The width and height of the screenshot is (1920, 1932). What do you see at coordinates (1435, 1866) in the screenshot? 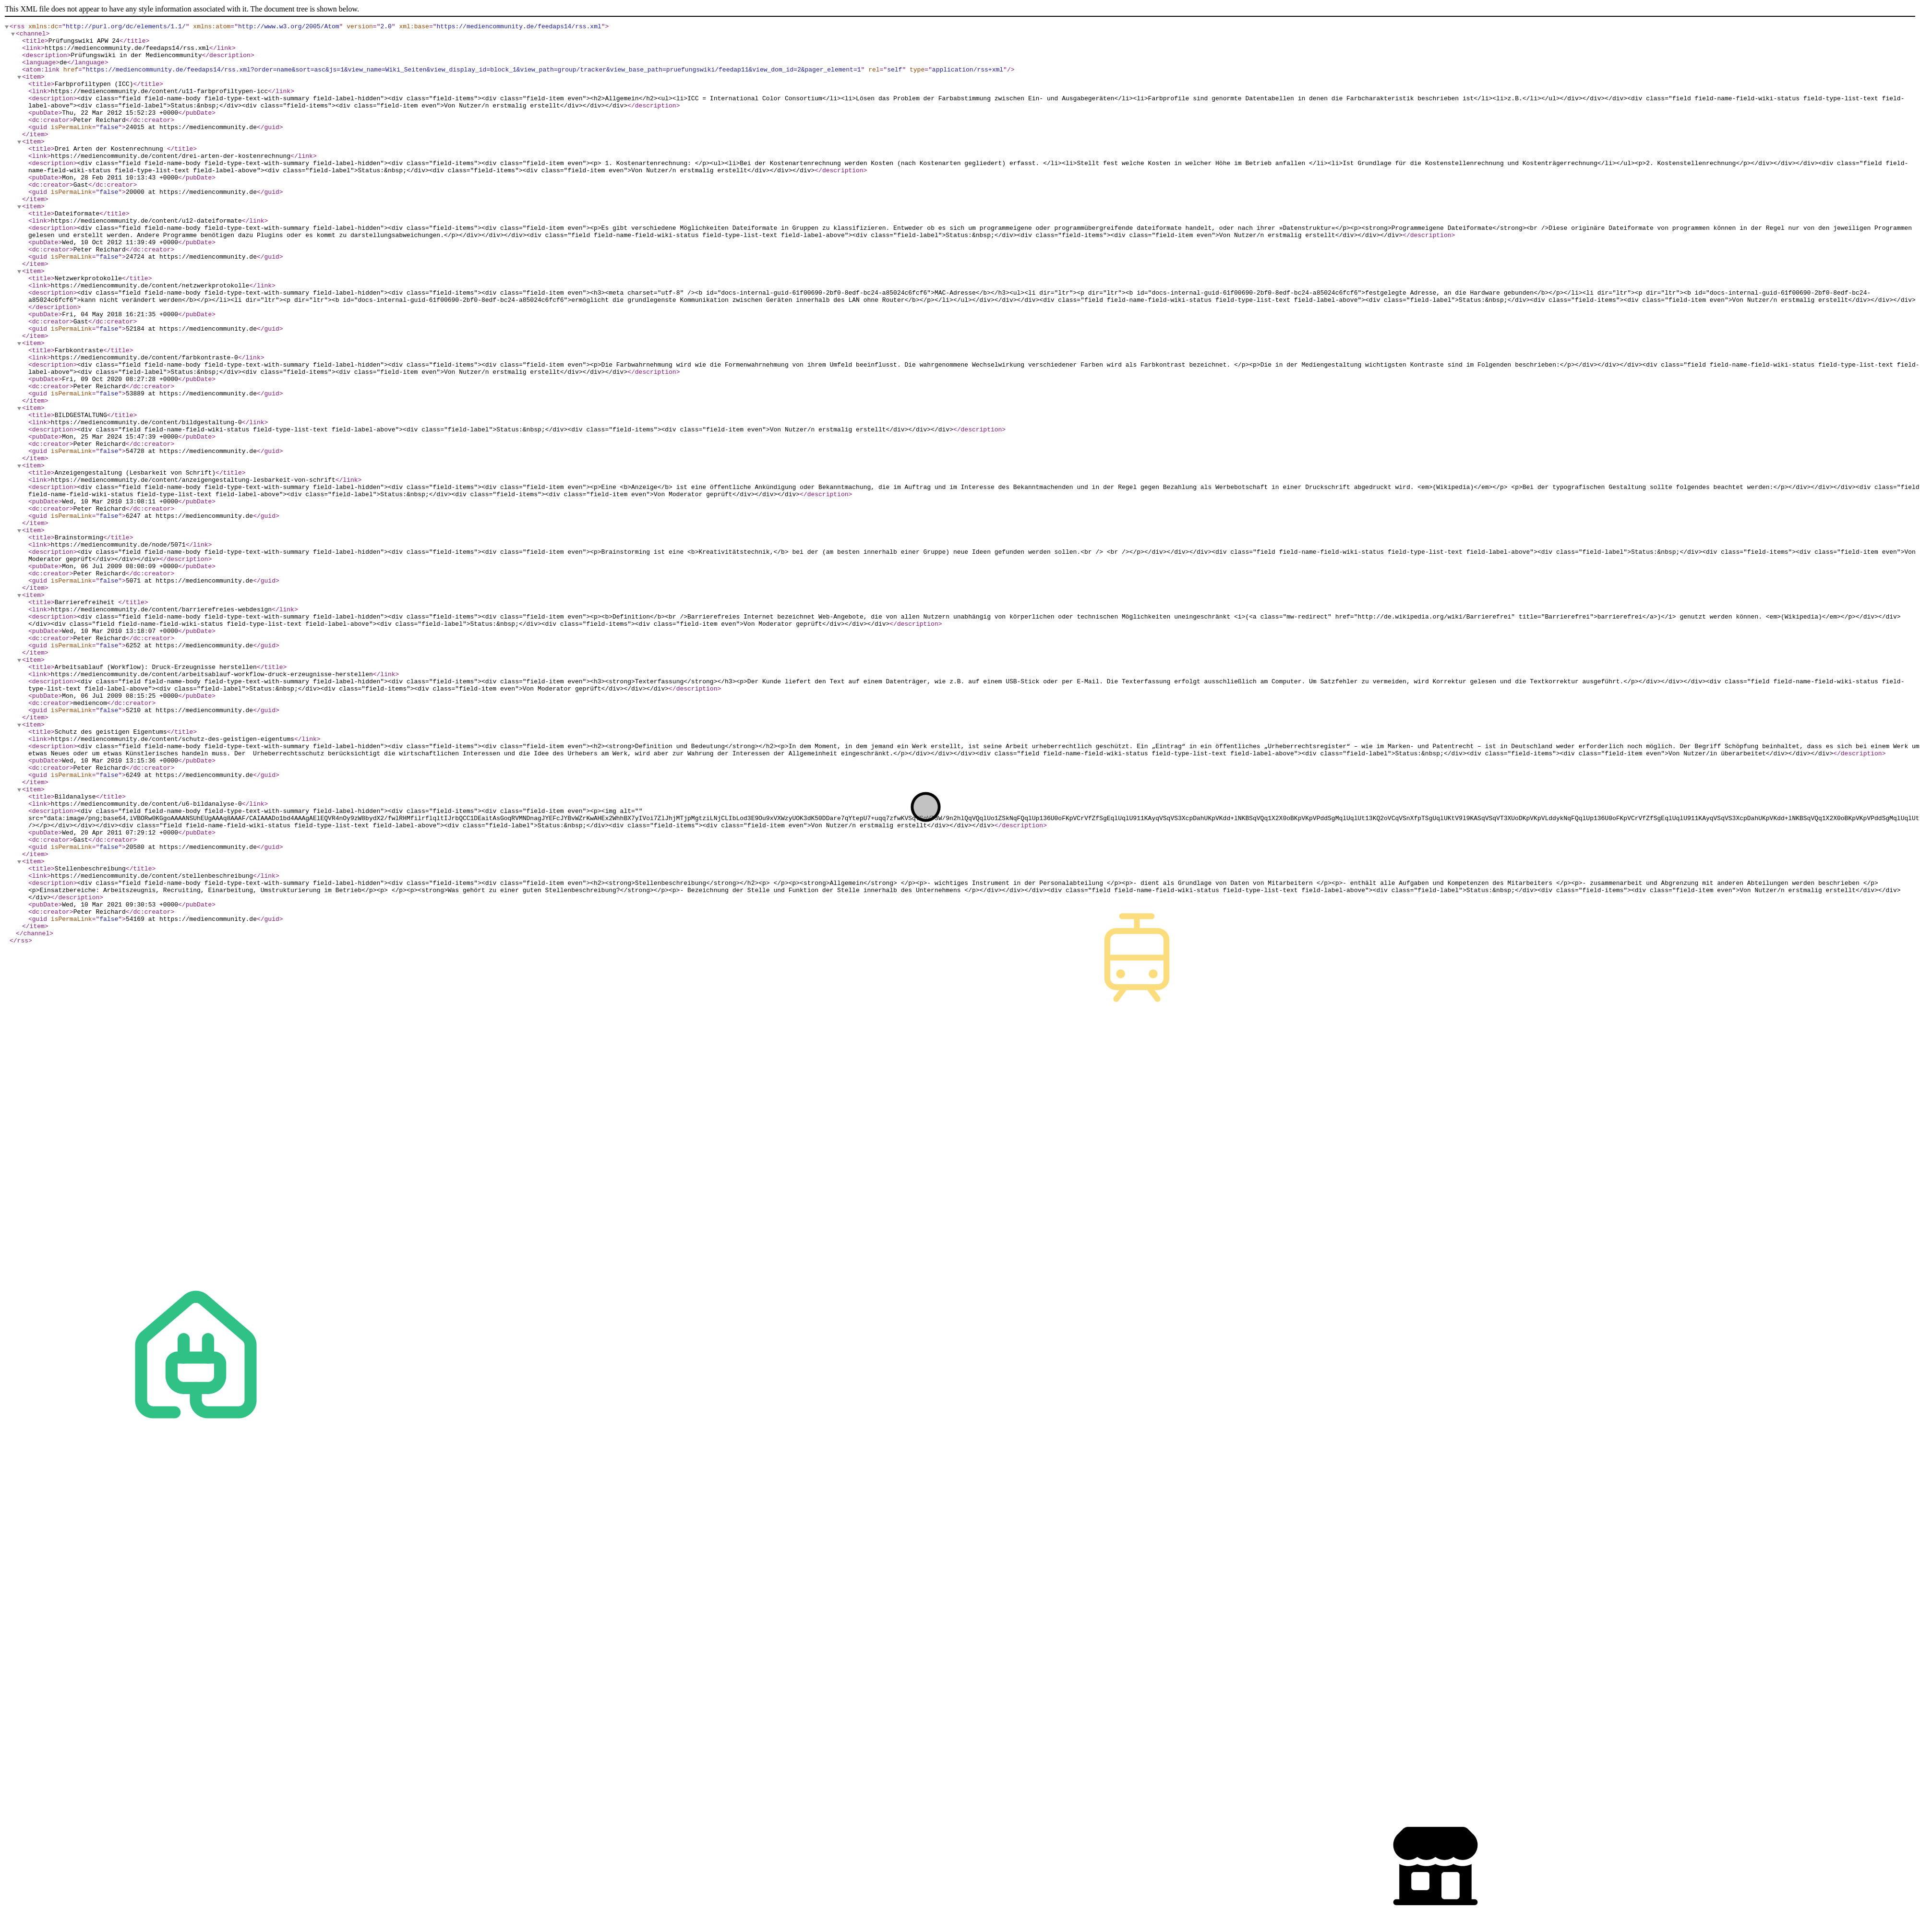
I see `view store or shop location` at bounding box center [1435, 1866].